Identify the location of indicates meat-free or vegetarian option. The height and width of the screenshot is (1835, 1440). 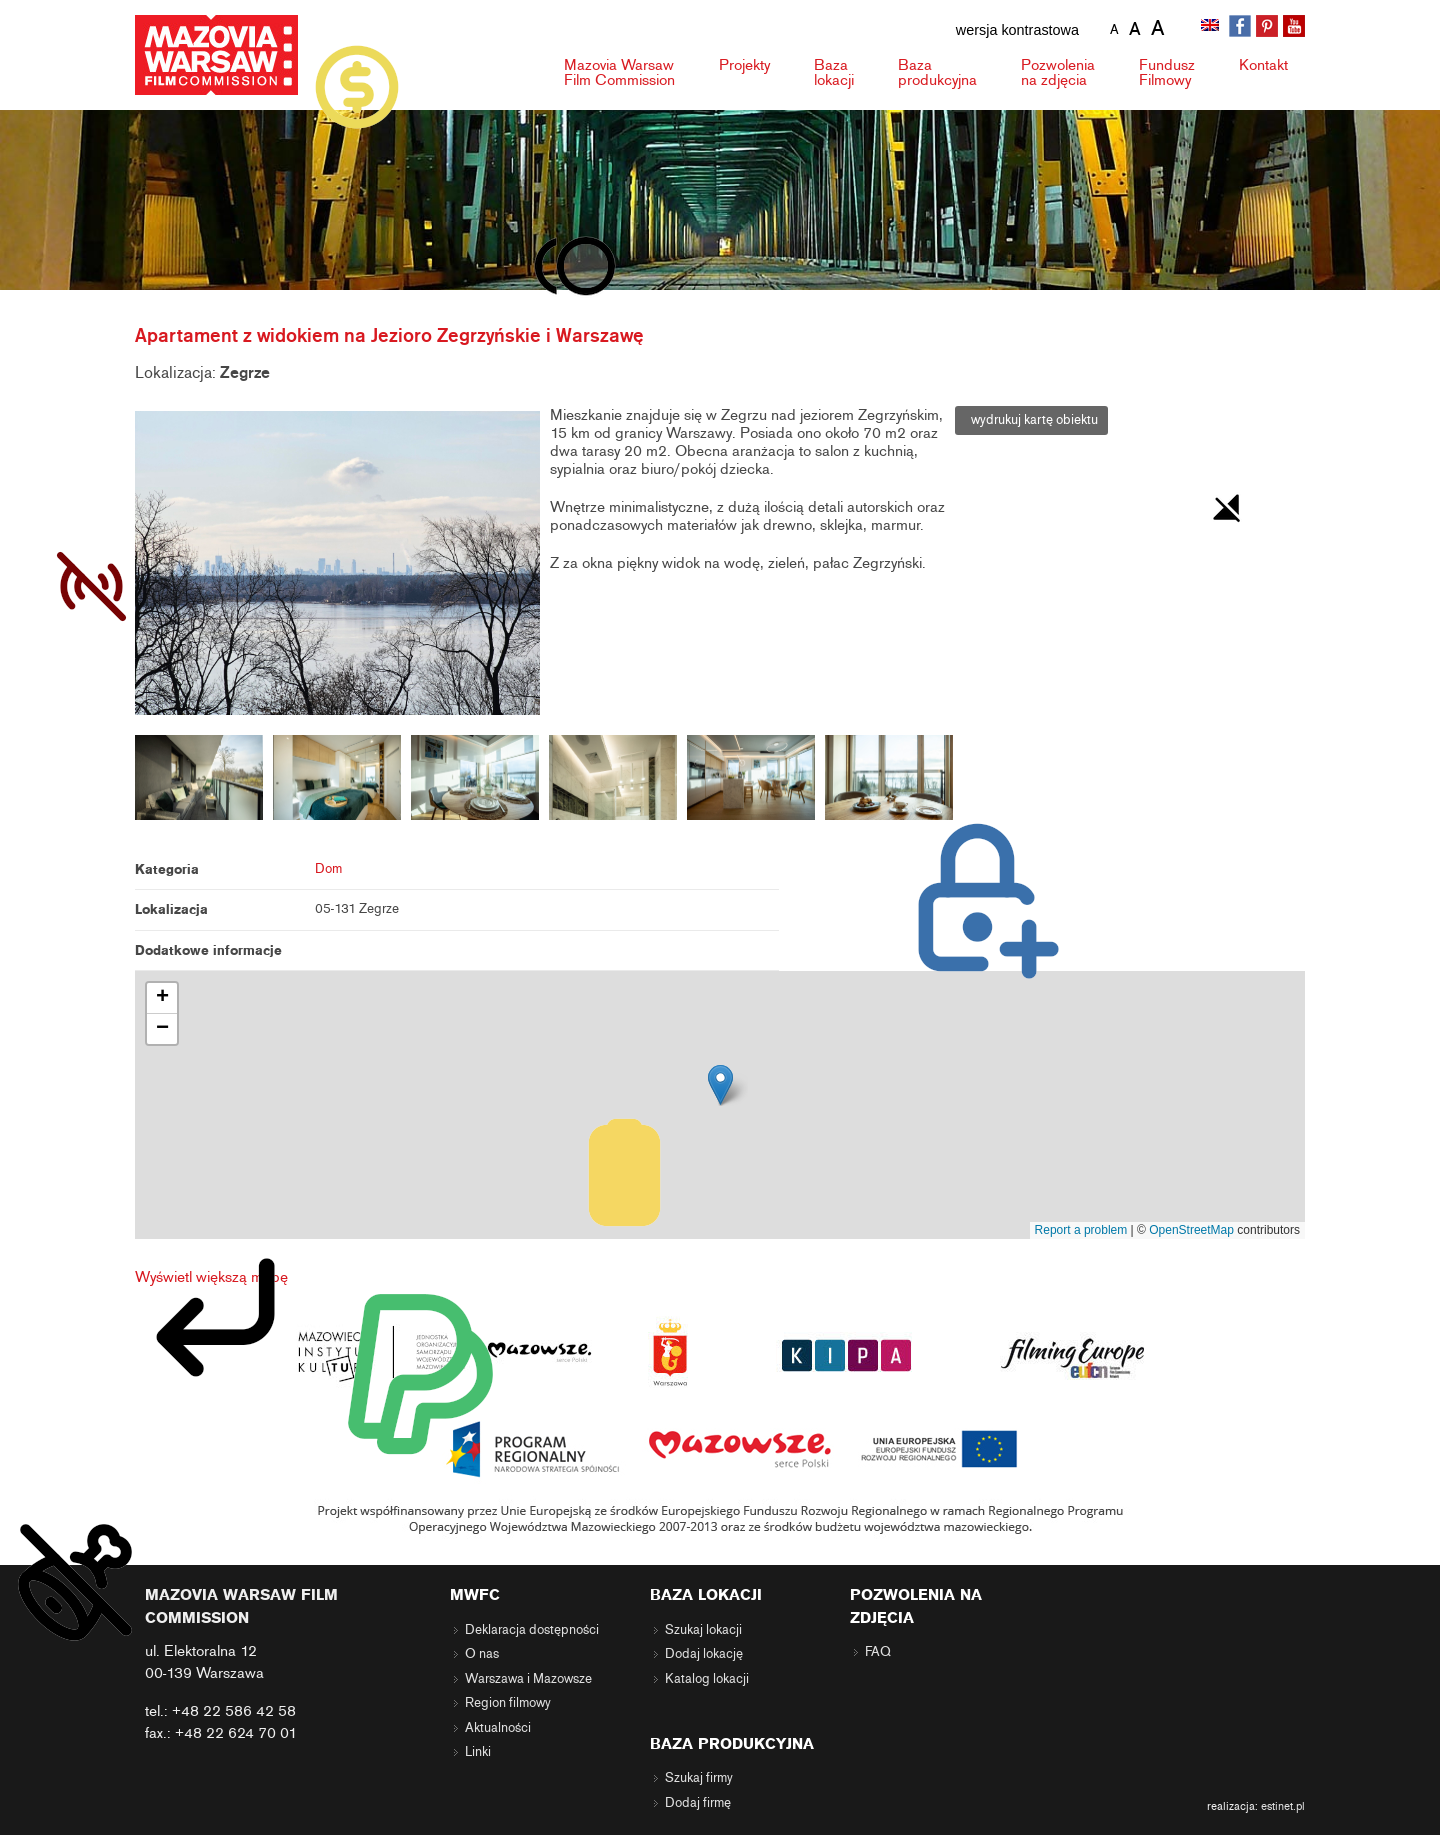
(76, 1580).